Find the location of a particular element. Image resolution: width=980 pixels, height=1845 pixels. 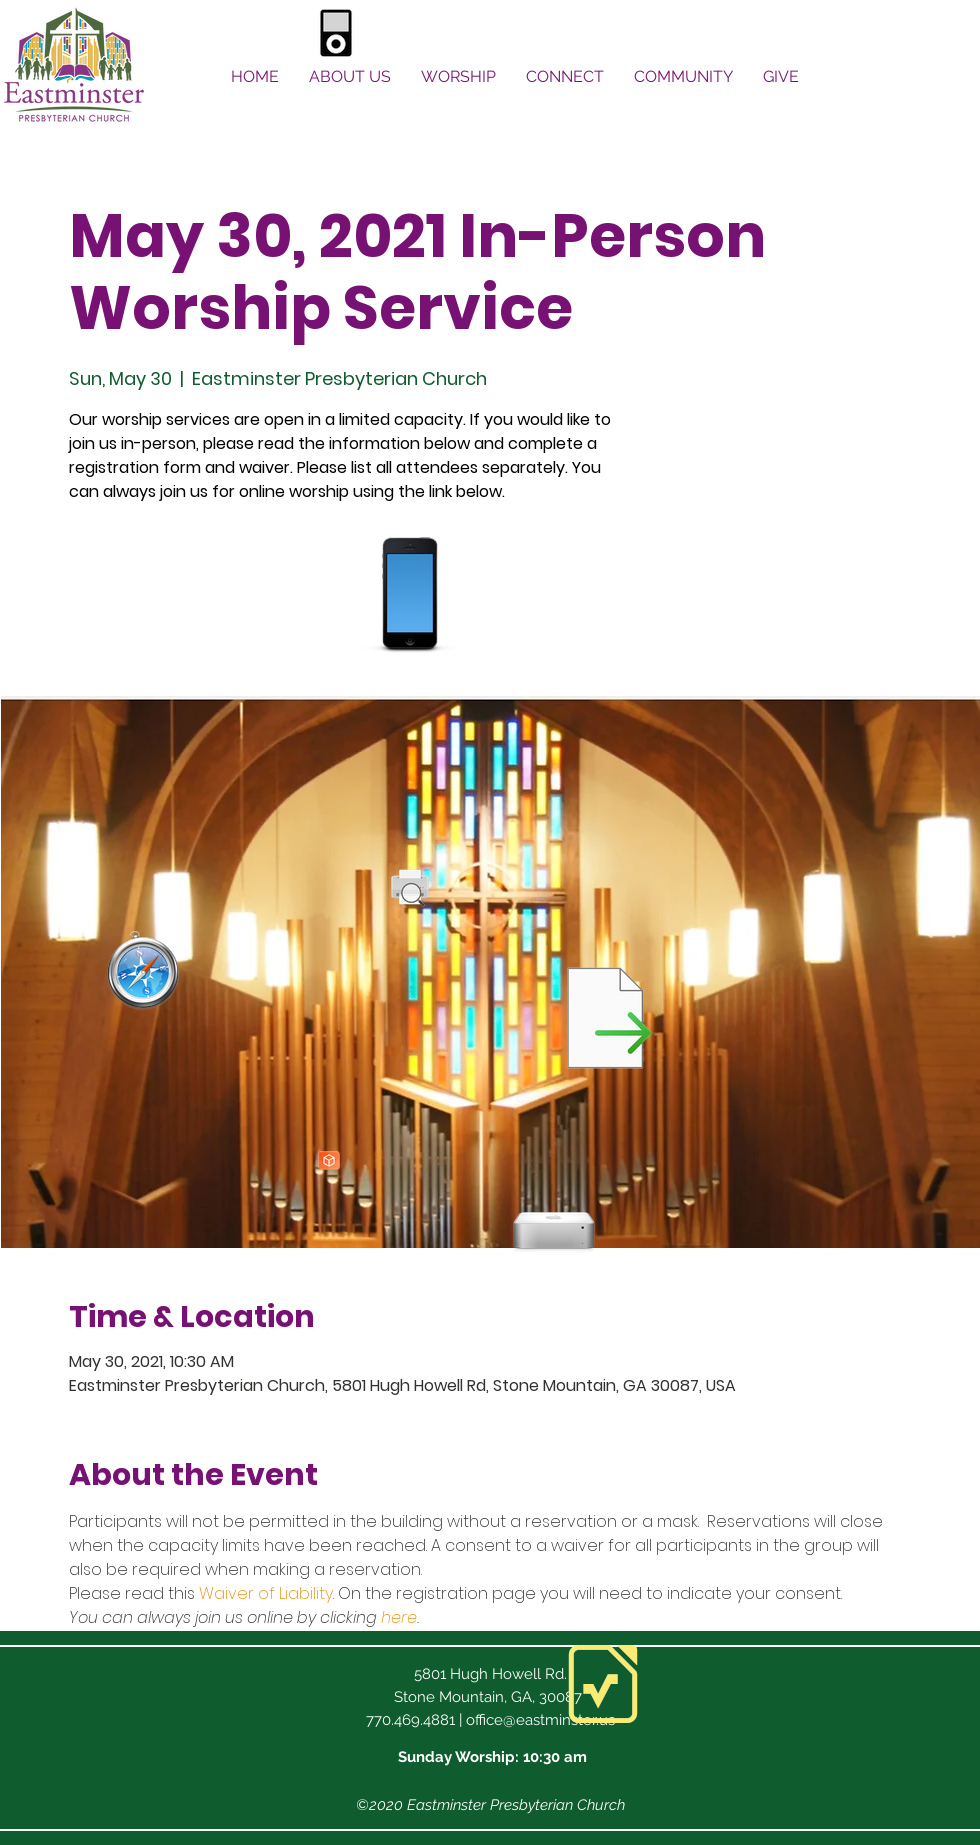

open safari browser settings is located at coordinates (143, 971).